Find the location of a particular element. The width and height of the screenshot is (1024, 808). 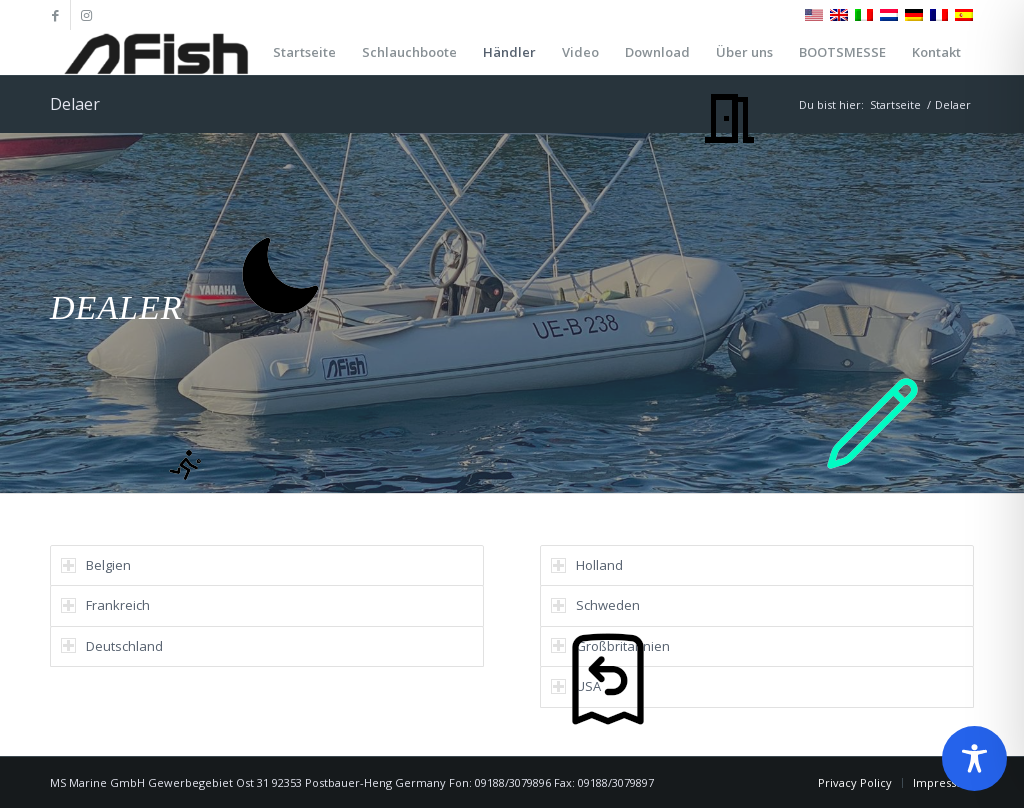

access volleyball or beach sports activities is located at coordinates (186, 465).